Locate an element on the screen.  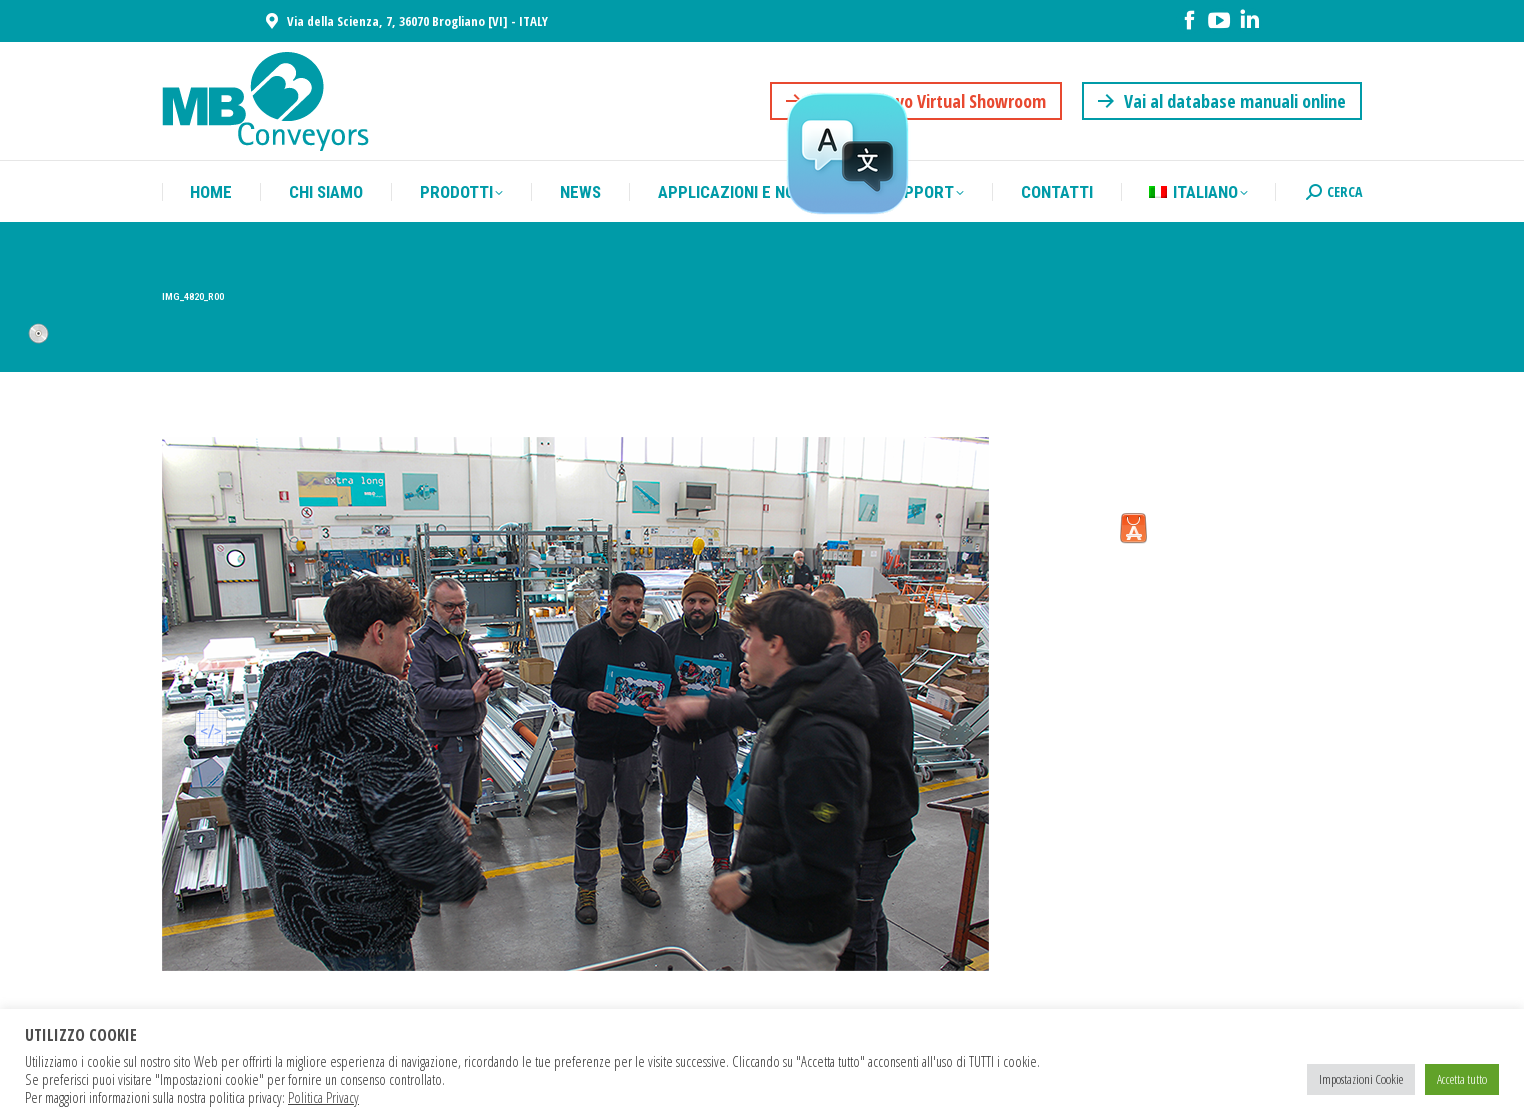
an html template file is located at coordinates (211, 728).